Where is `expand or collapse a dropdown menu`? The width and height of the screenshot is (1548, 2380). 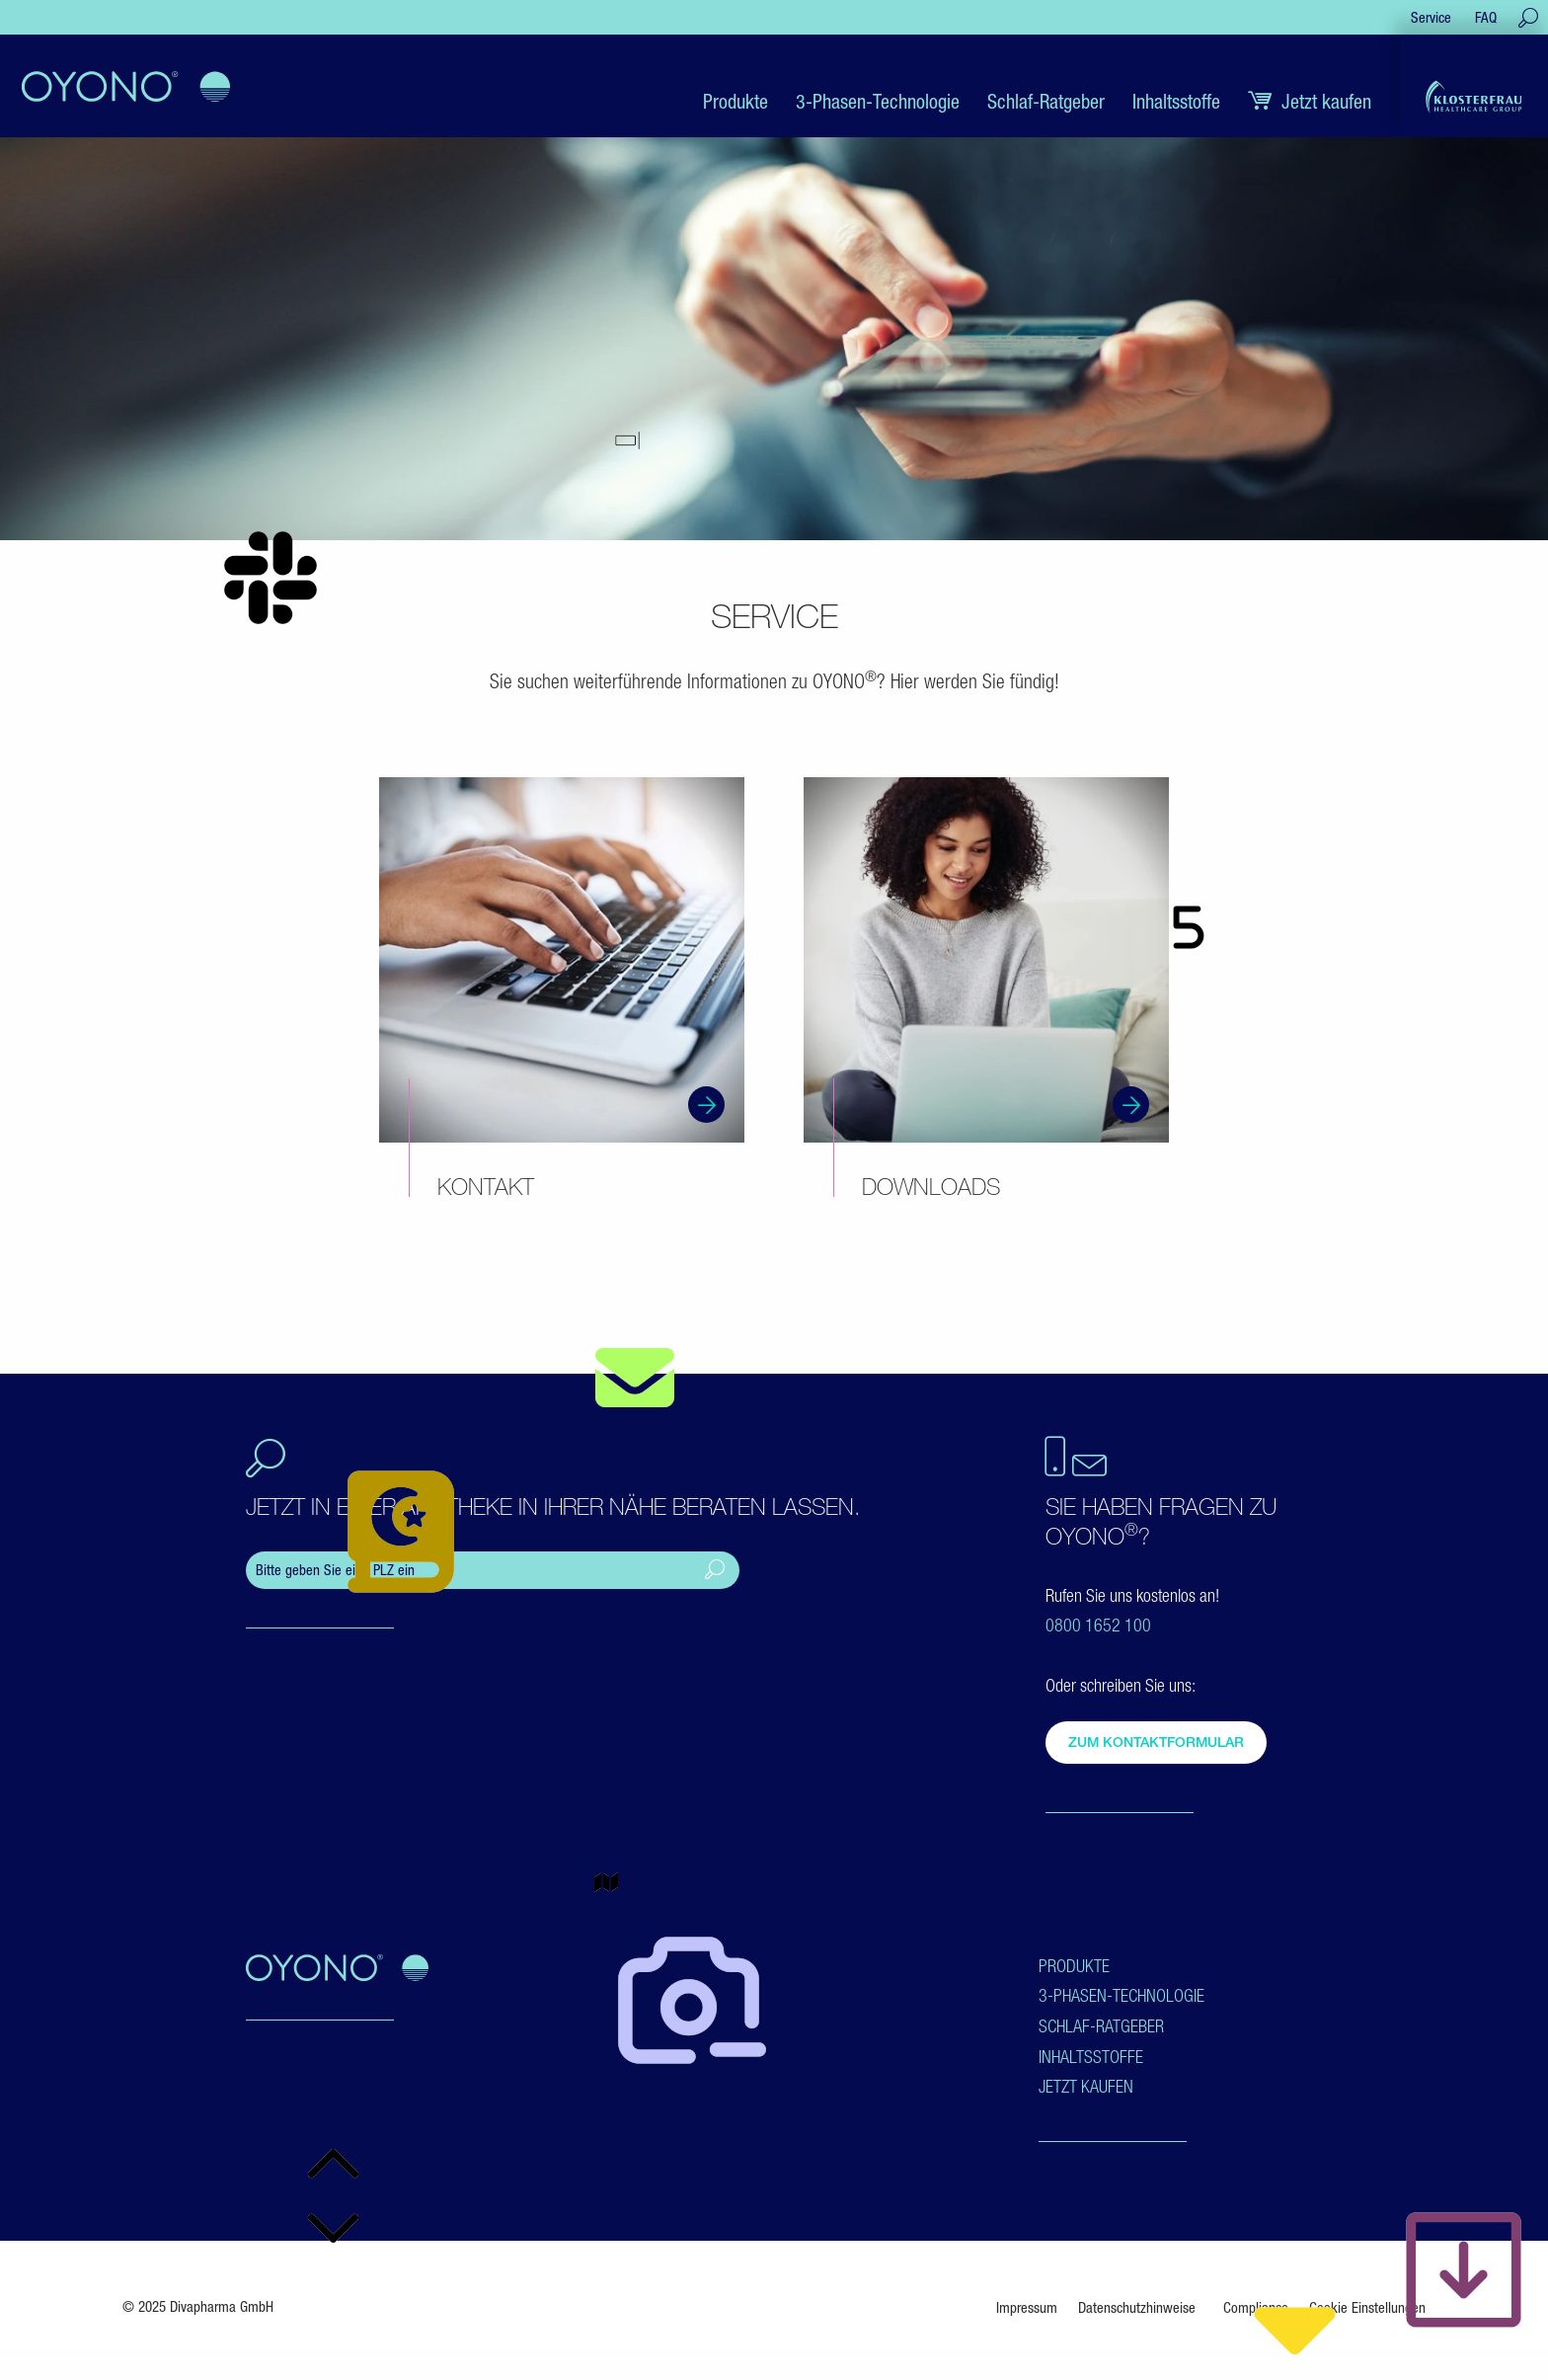 expand or collapse a dropdown menu is located at coordinates (333, 2195).